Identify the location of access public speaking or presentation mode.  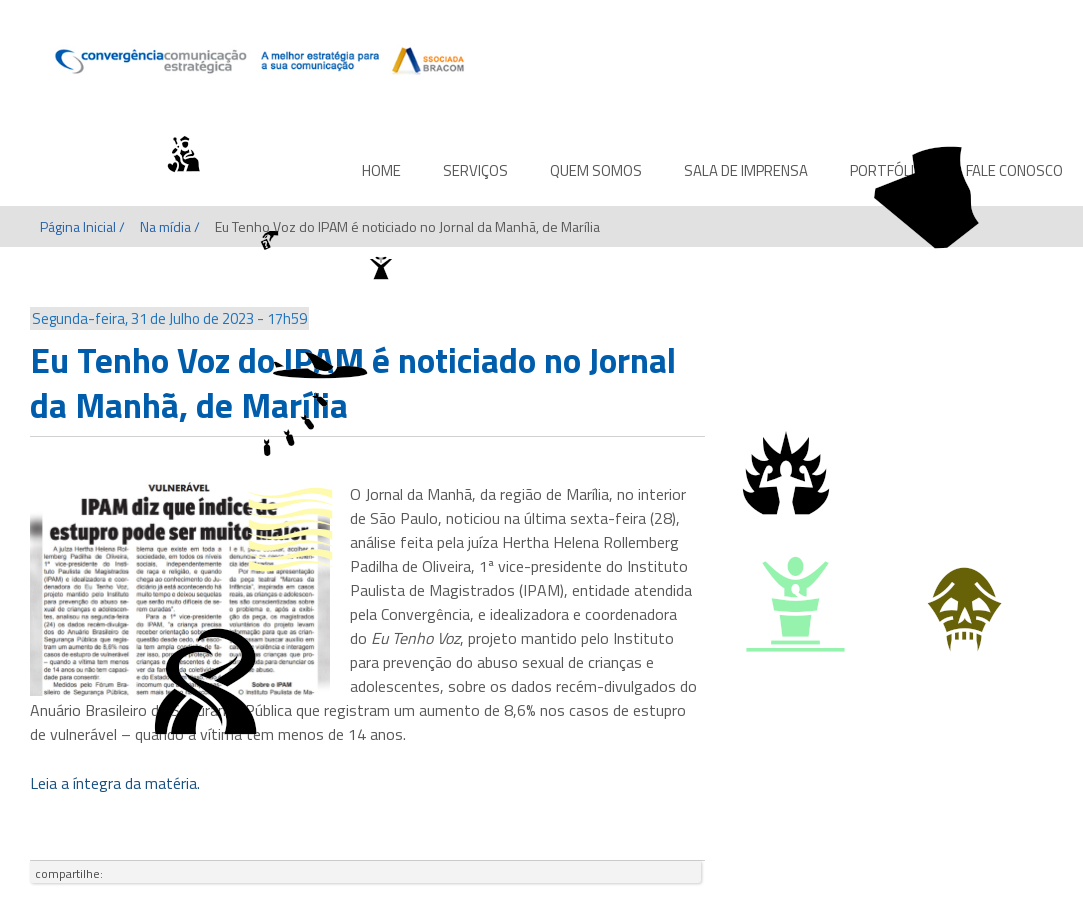
(795, 602).